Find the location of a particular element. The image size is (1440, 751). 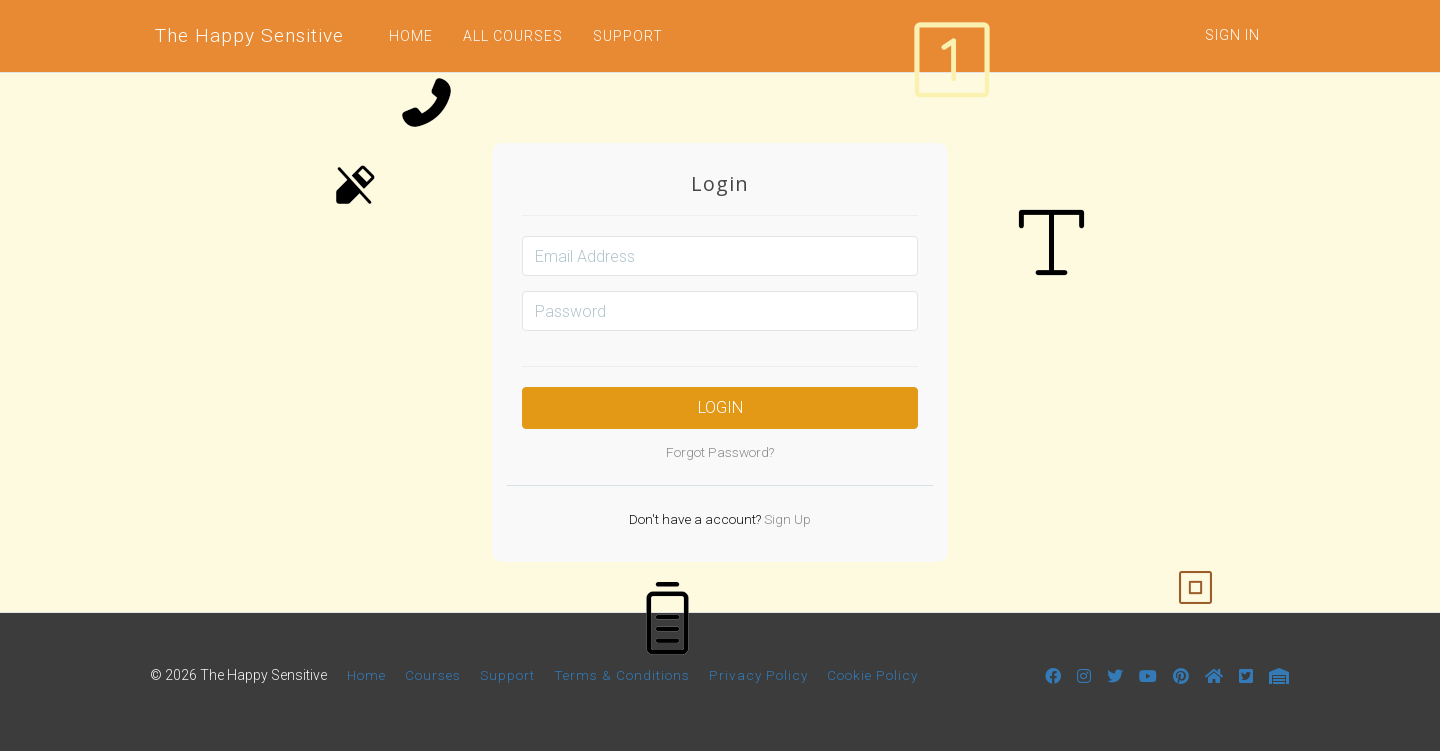

indicates step one in a multi-step process is located at coordinates (952, 60).